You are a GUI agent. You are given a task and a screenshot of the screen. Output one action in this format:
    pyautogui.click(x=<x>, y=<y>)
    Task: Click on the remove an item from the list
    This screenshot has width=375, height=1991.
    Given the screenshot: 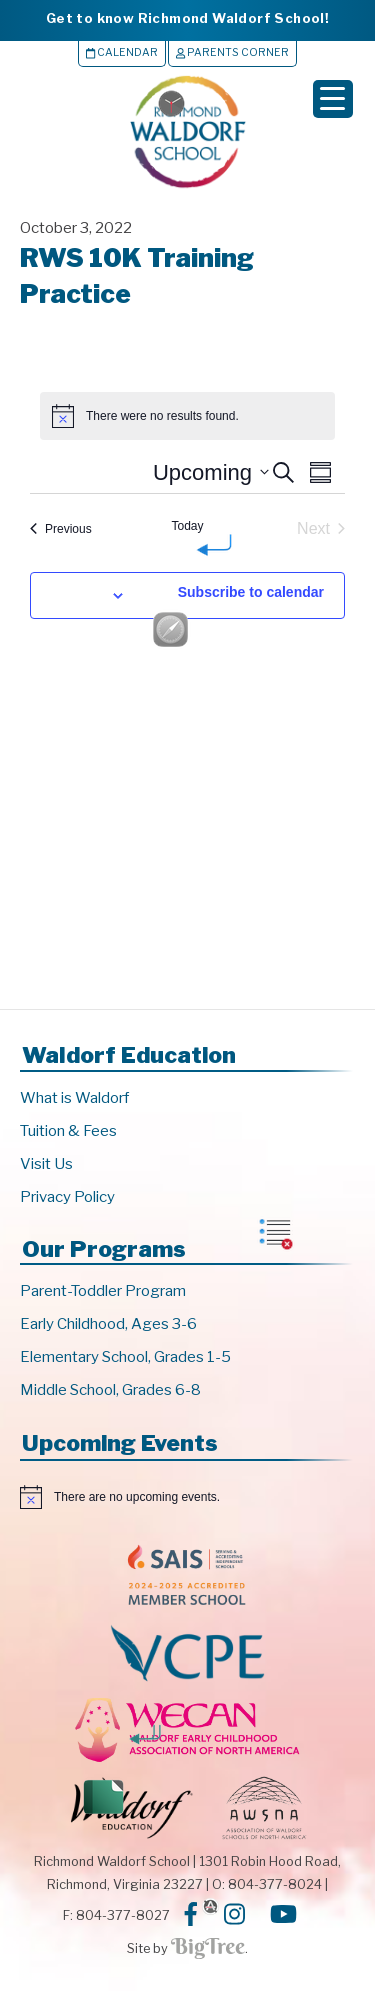 What is the action you would take?
    pyautogui.click(x=275, y=1232)
    